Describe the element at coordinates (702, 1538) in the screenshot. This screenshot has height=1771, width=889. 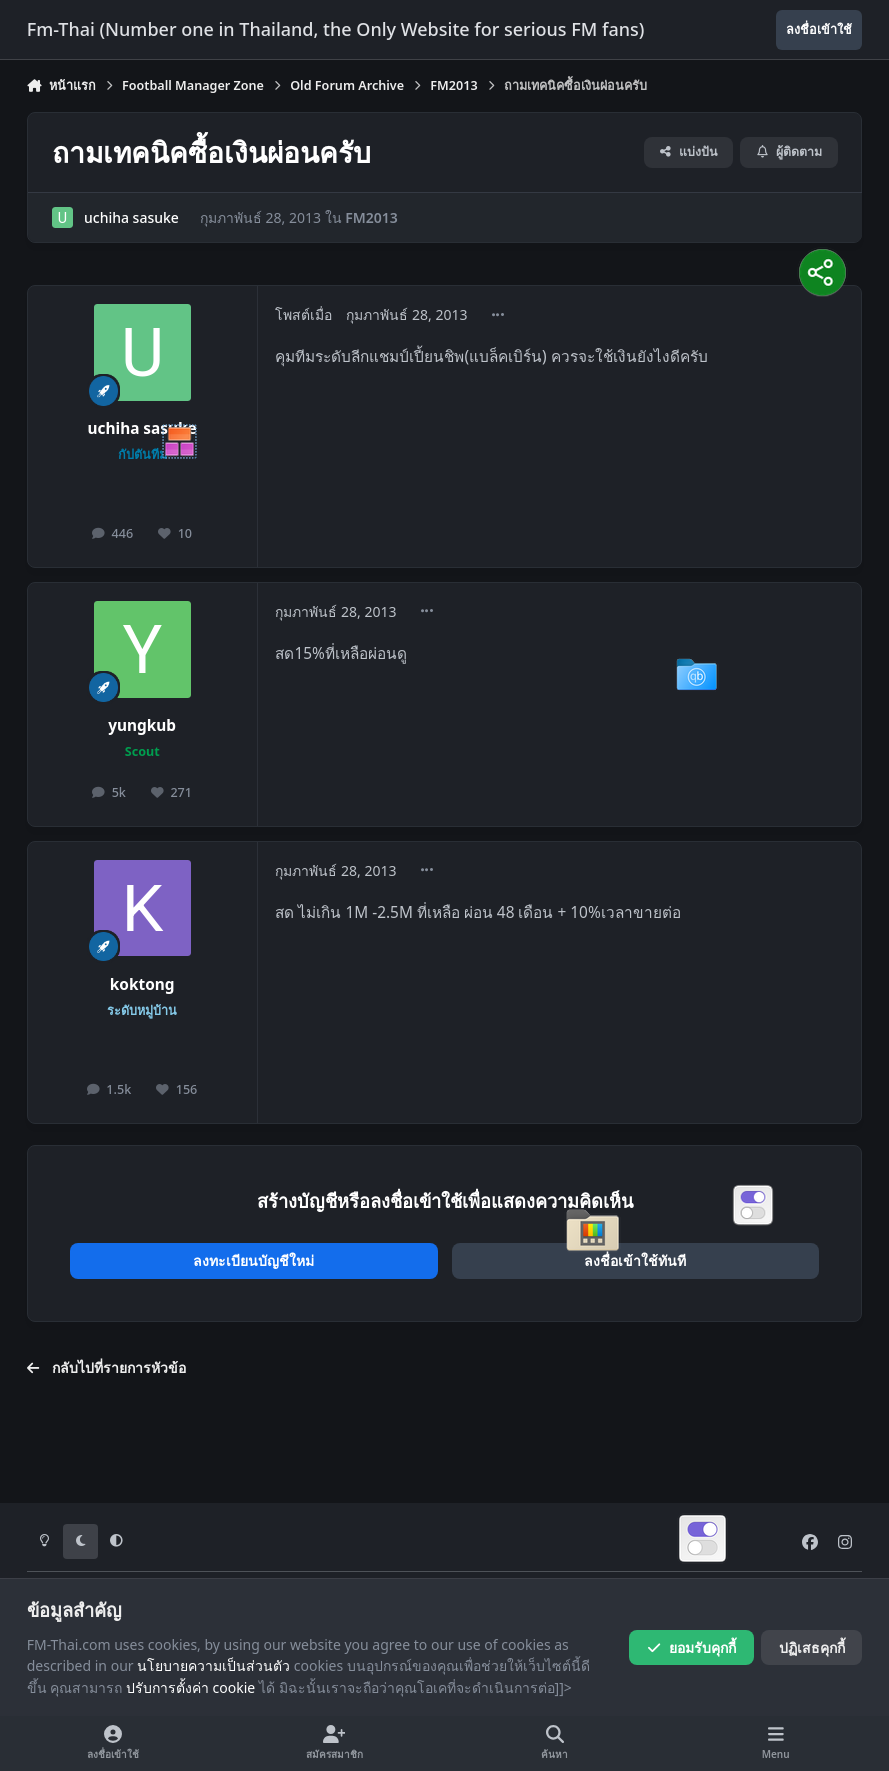
I see `open system settings or preferences` at that location.